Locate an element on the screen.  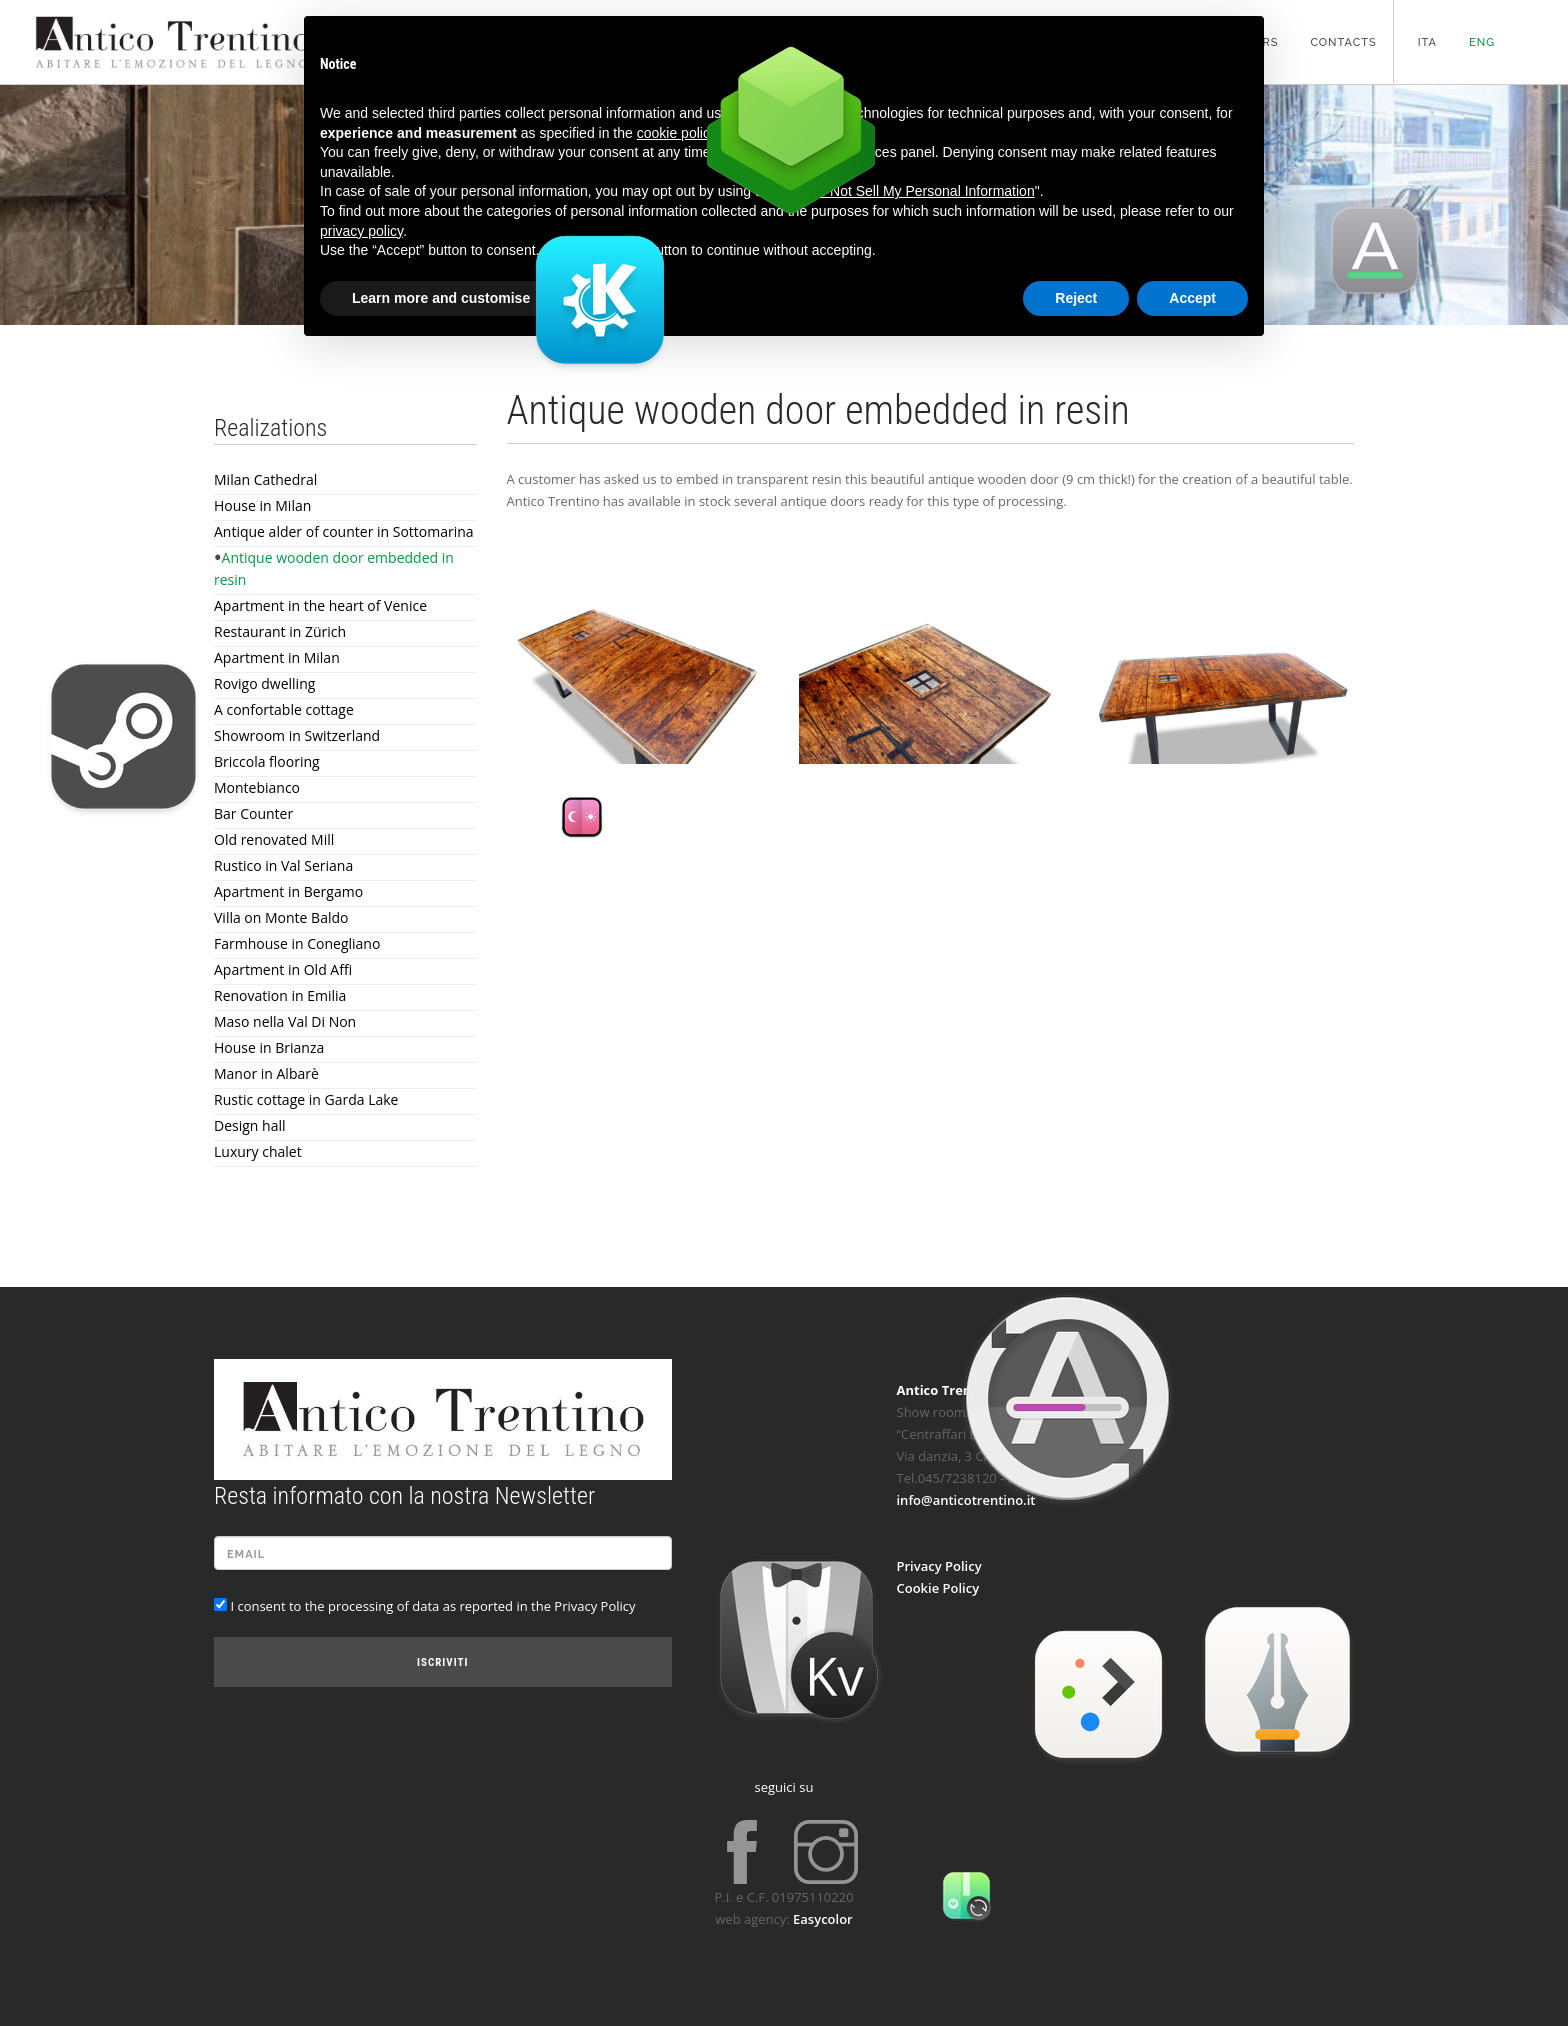
open kvantum theme manager is located at coordinates (796, 1637).